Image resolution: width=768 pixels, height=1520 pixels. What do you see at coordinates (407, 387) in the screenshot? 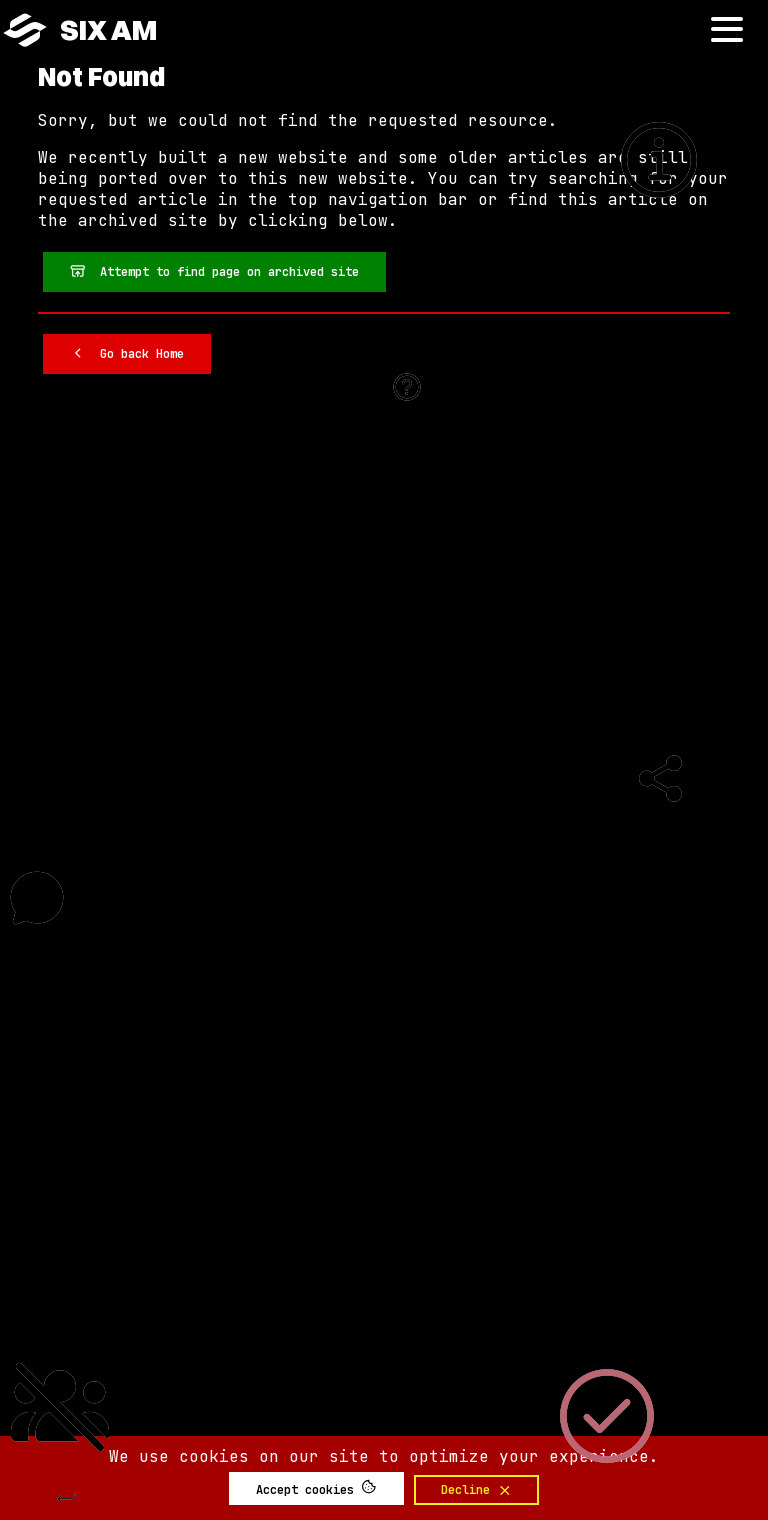
I see `access help or support information` at bounding box center [407, 387].